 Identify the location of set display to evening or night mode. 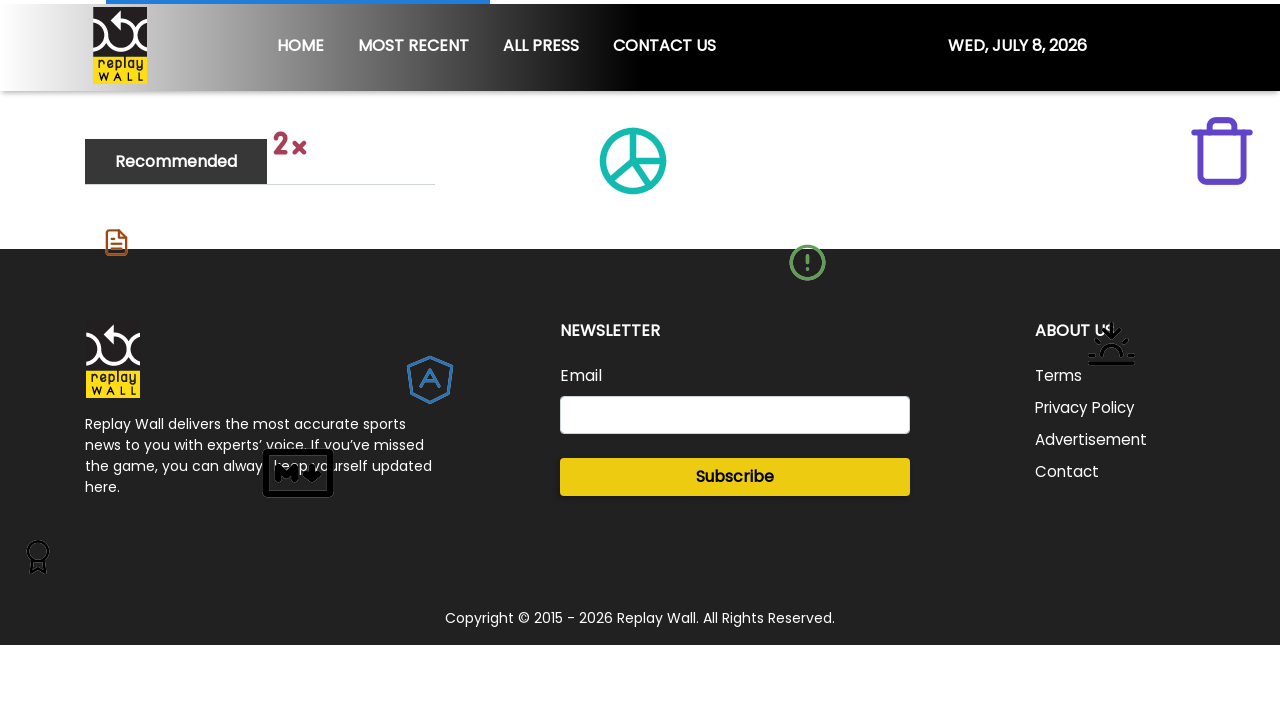
(1111, 343).